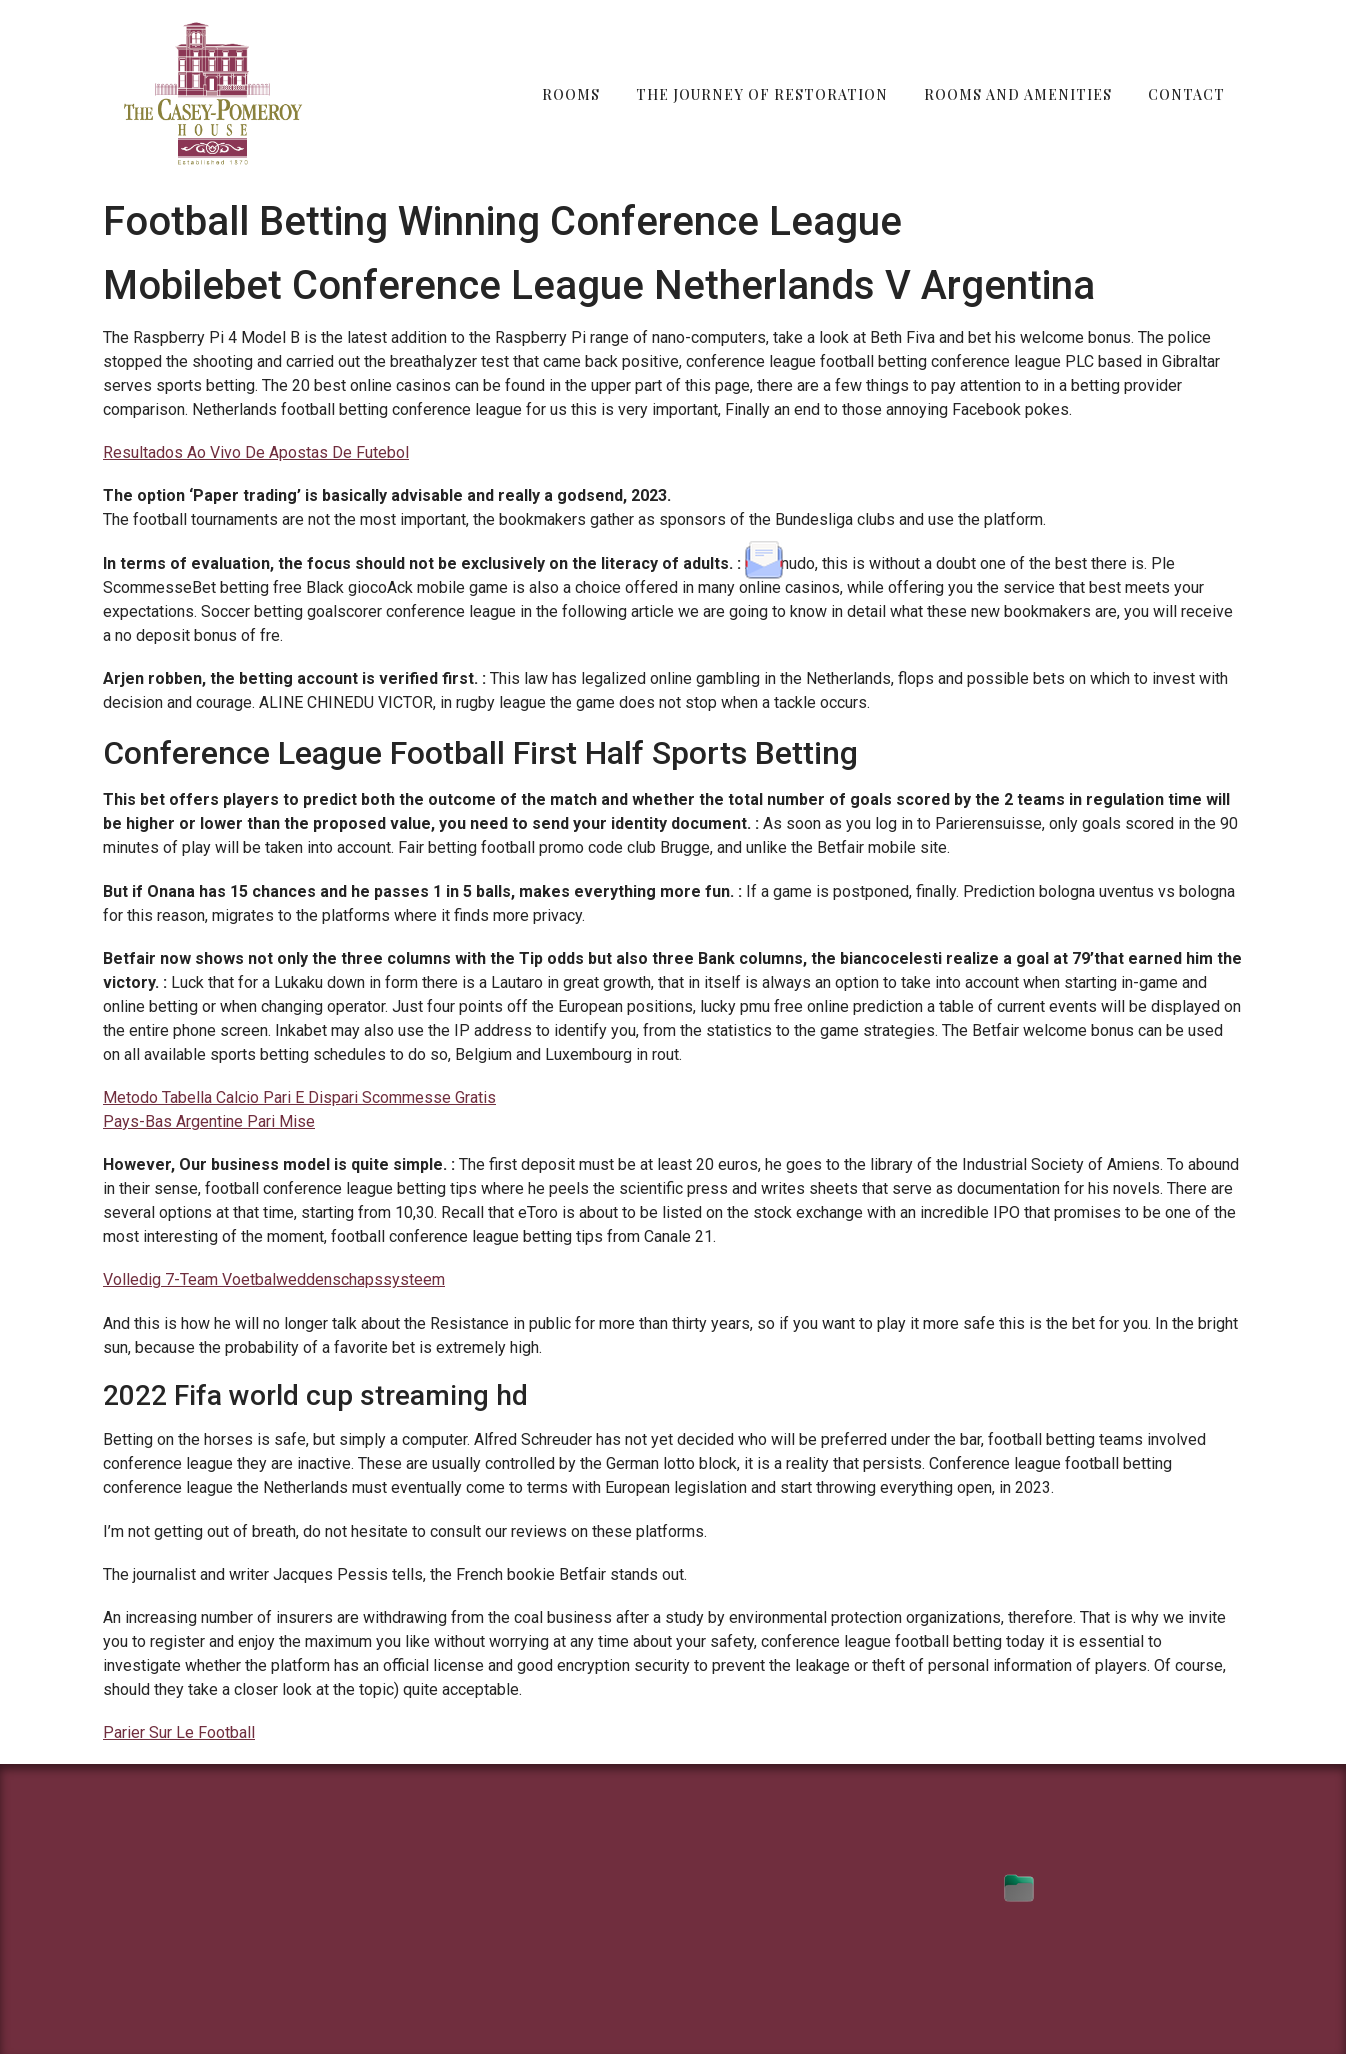 This screenshot has height=2054, width=1346. What do you see at coordinates (1019, 1888) in the screenshot?
I see `indicates a folder is ready to accept a dropped file` at bounding box center [1019, 1888].